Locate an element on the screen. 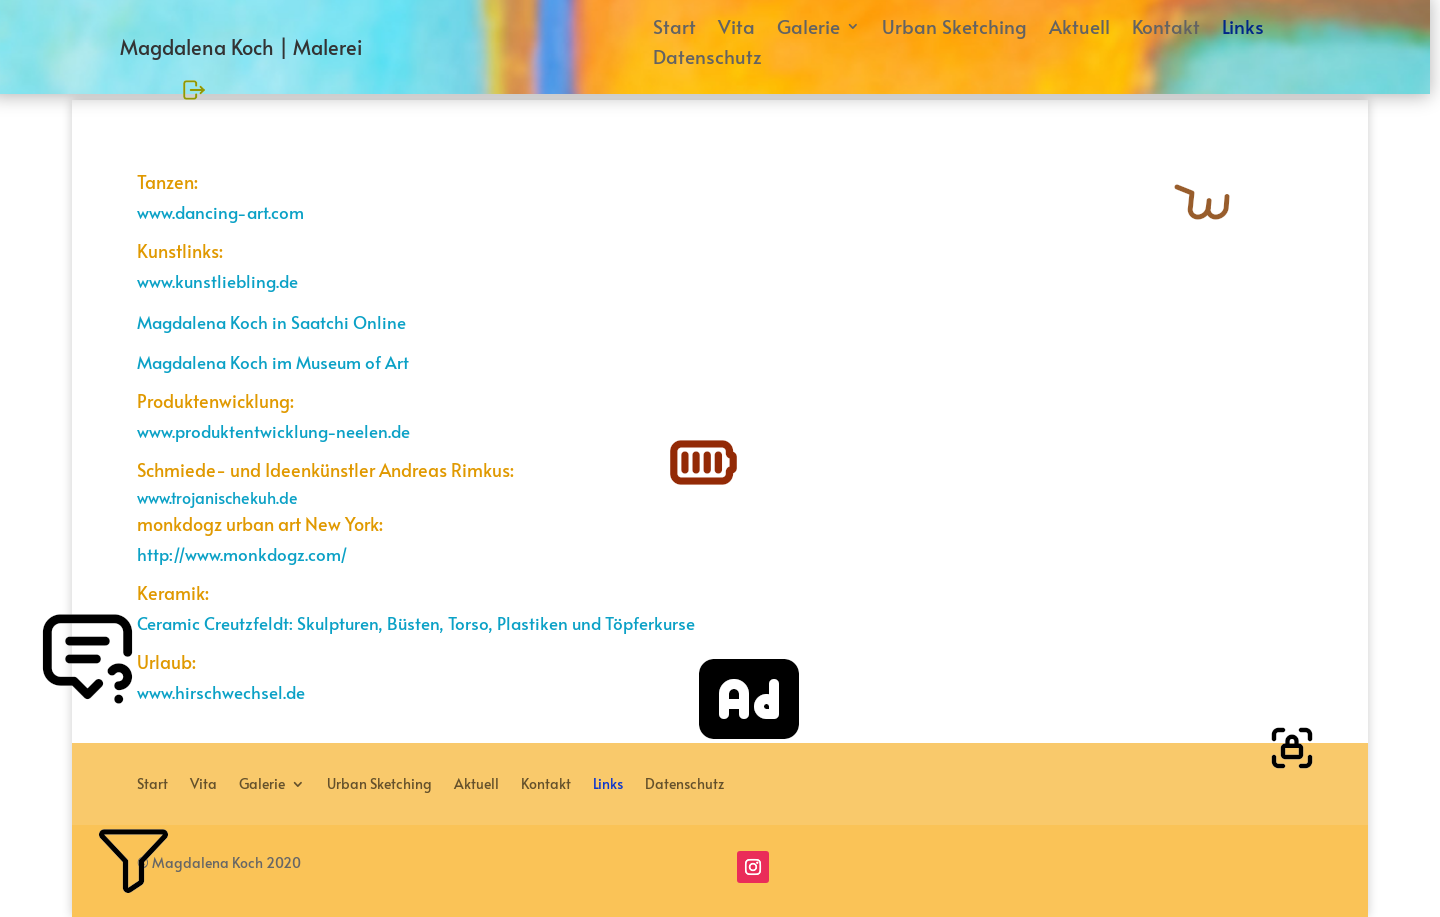 This screenshot has height=917, width=1440. indicates full or nearly full battery level is located at coordinates (703, 462).